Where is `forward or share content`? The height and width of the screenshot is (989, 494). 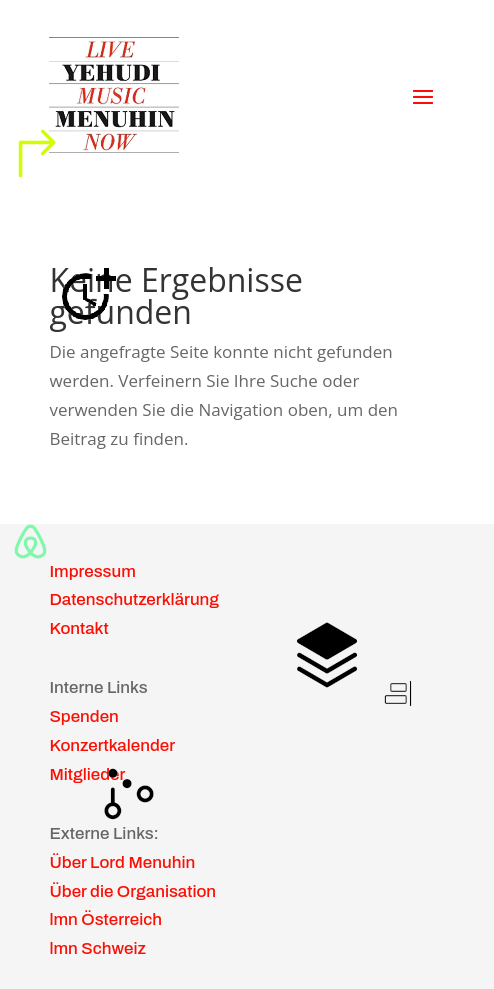
forward or share content is located at coordinates (33, 153).